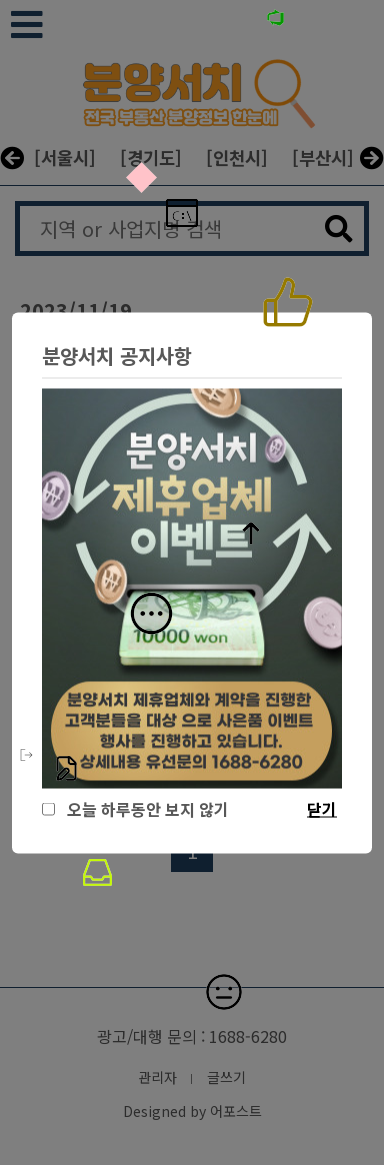 The image size is (384, 1165). Describe the element at coordinates (97, 873) in the screenshot. I see `view your inbox messages` at that location.